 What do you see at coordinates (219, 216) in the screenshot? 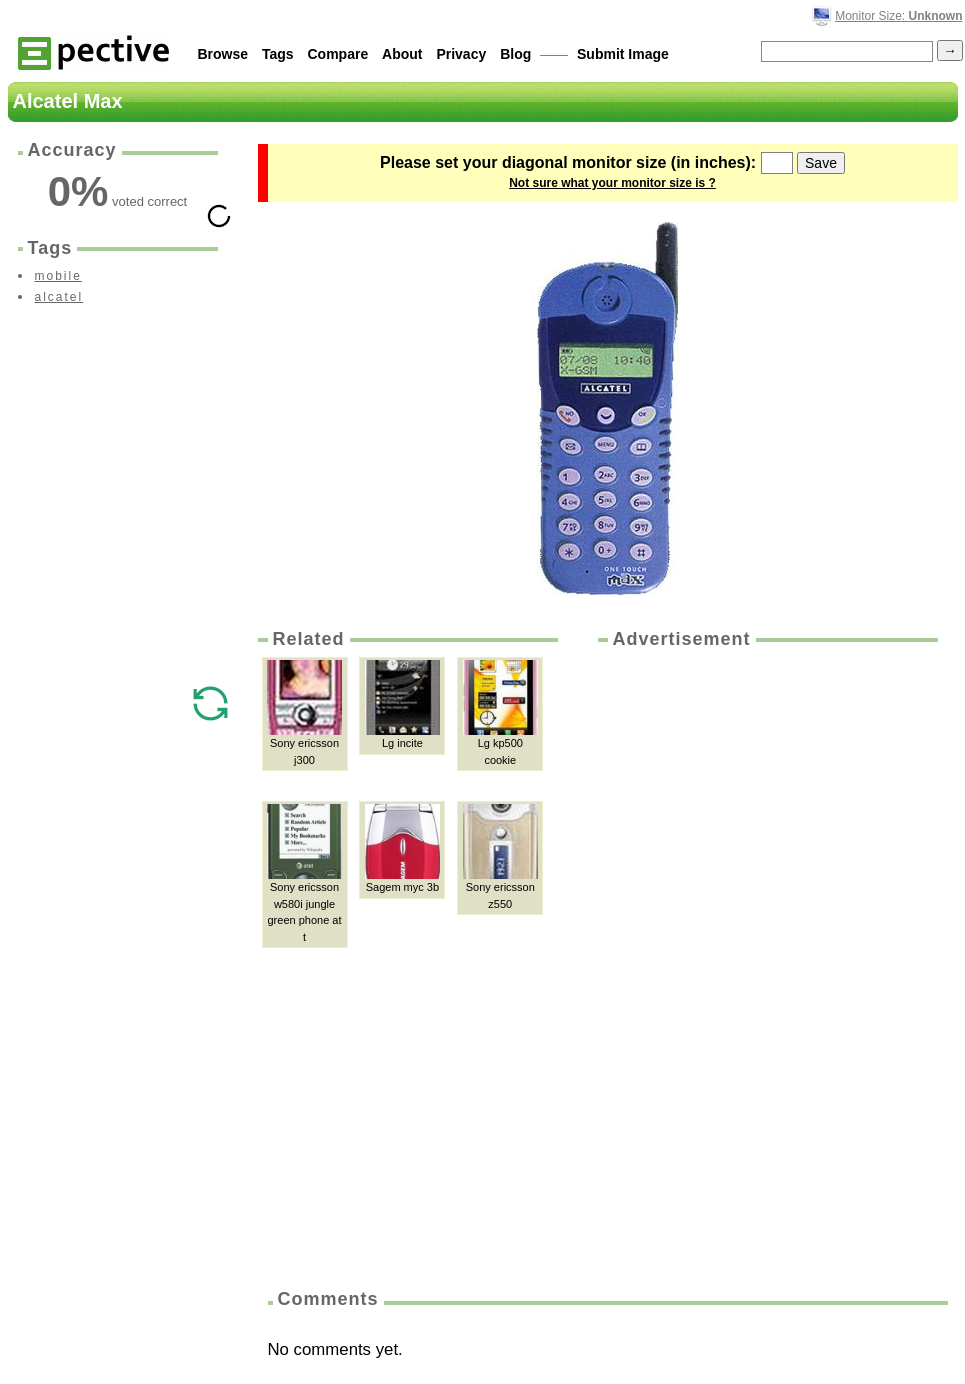
I see `indicates content is loading` at bounding box center [219, 216].